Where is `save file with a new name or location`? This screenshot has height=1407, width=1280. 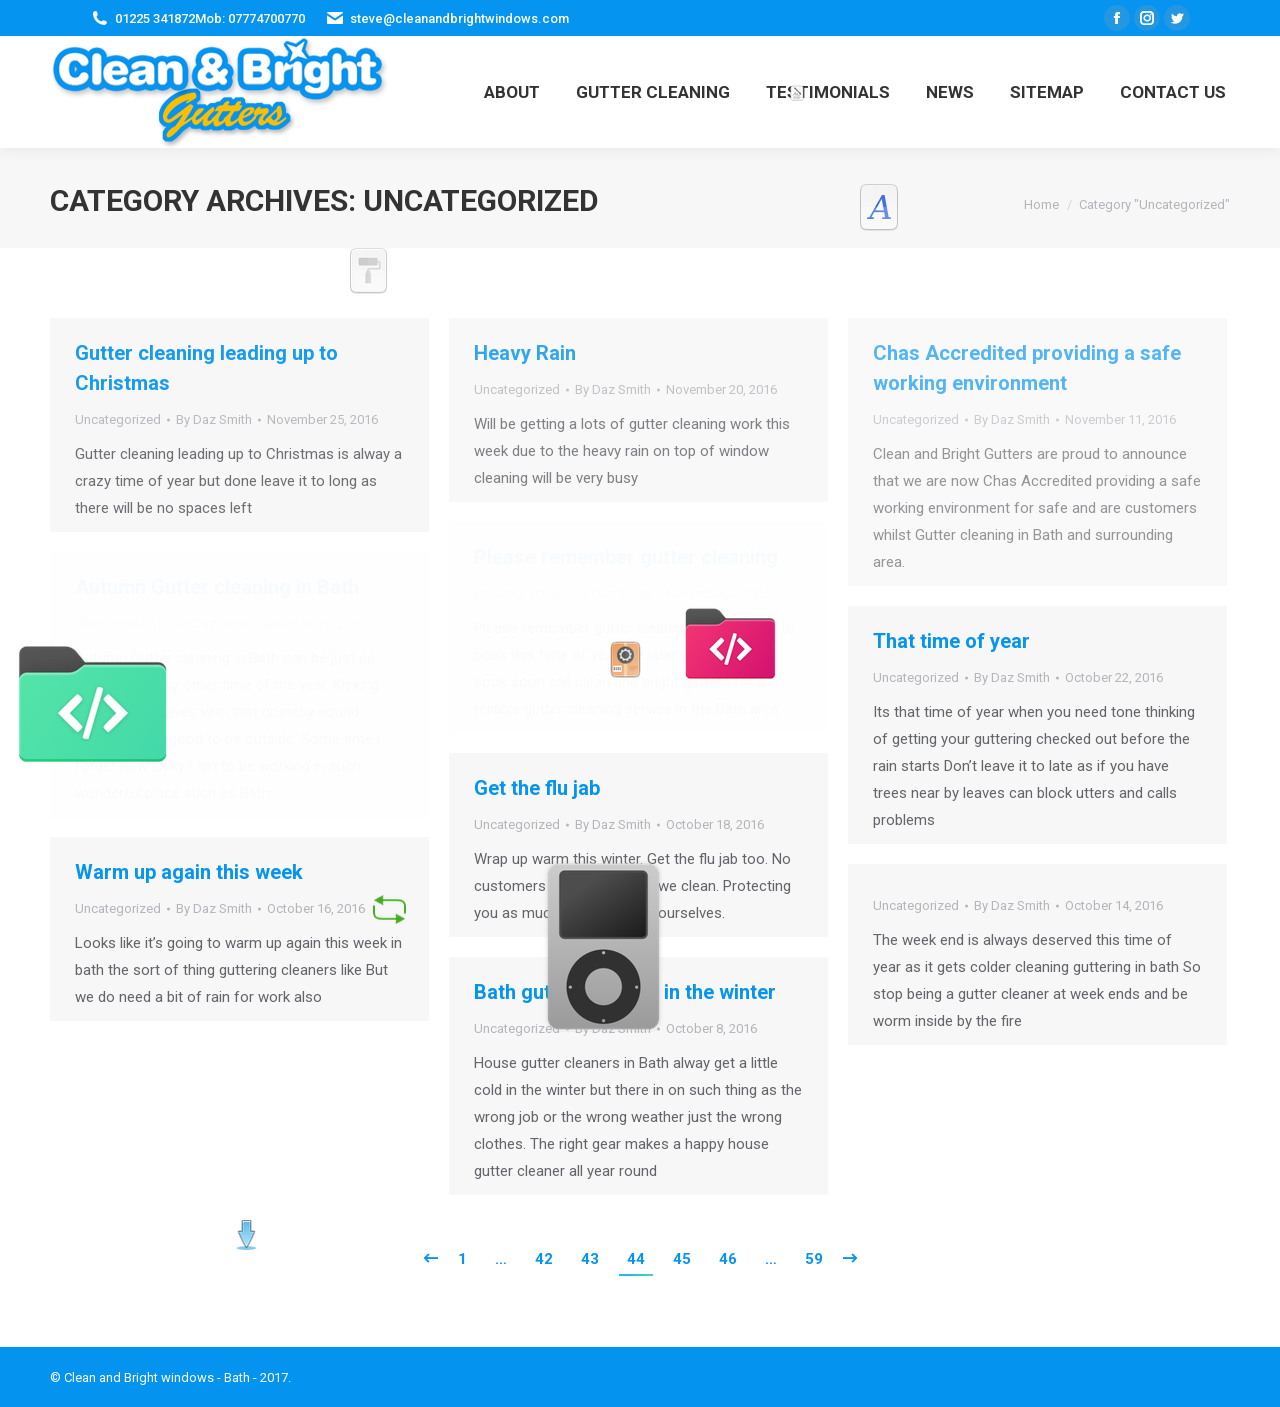 save file with a new name or location is located at coordinates (246, 1235).